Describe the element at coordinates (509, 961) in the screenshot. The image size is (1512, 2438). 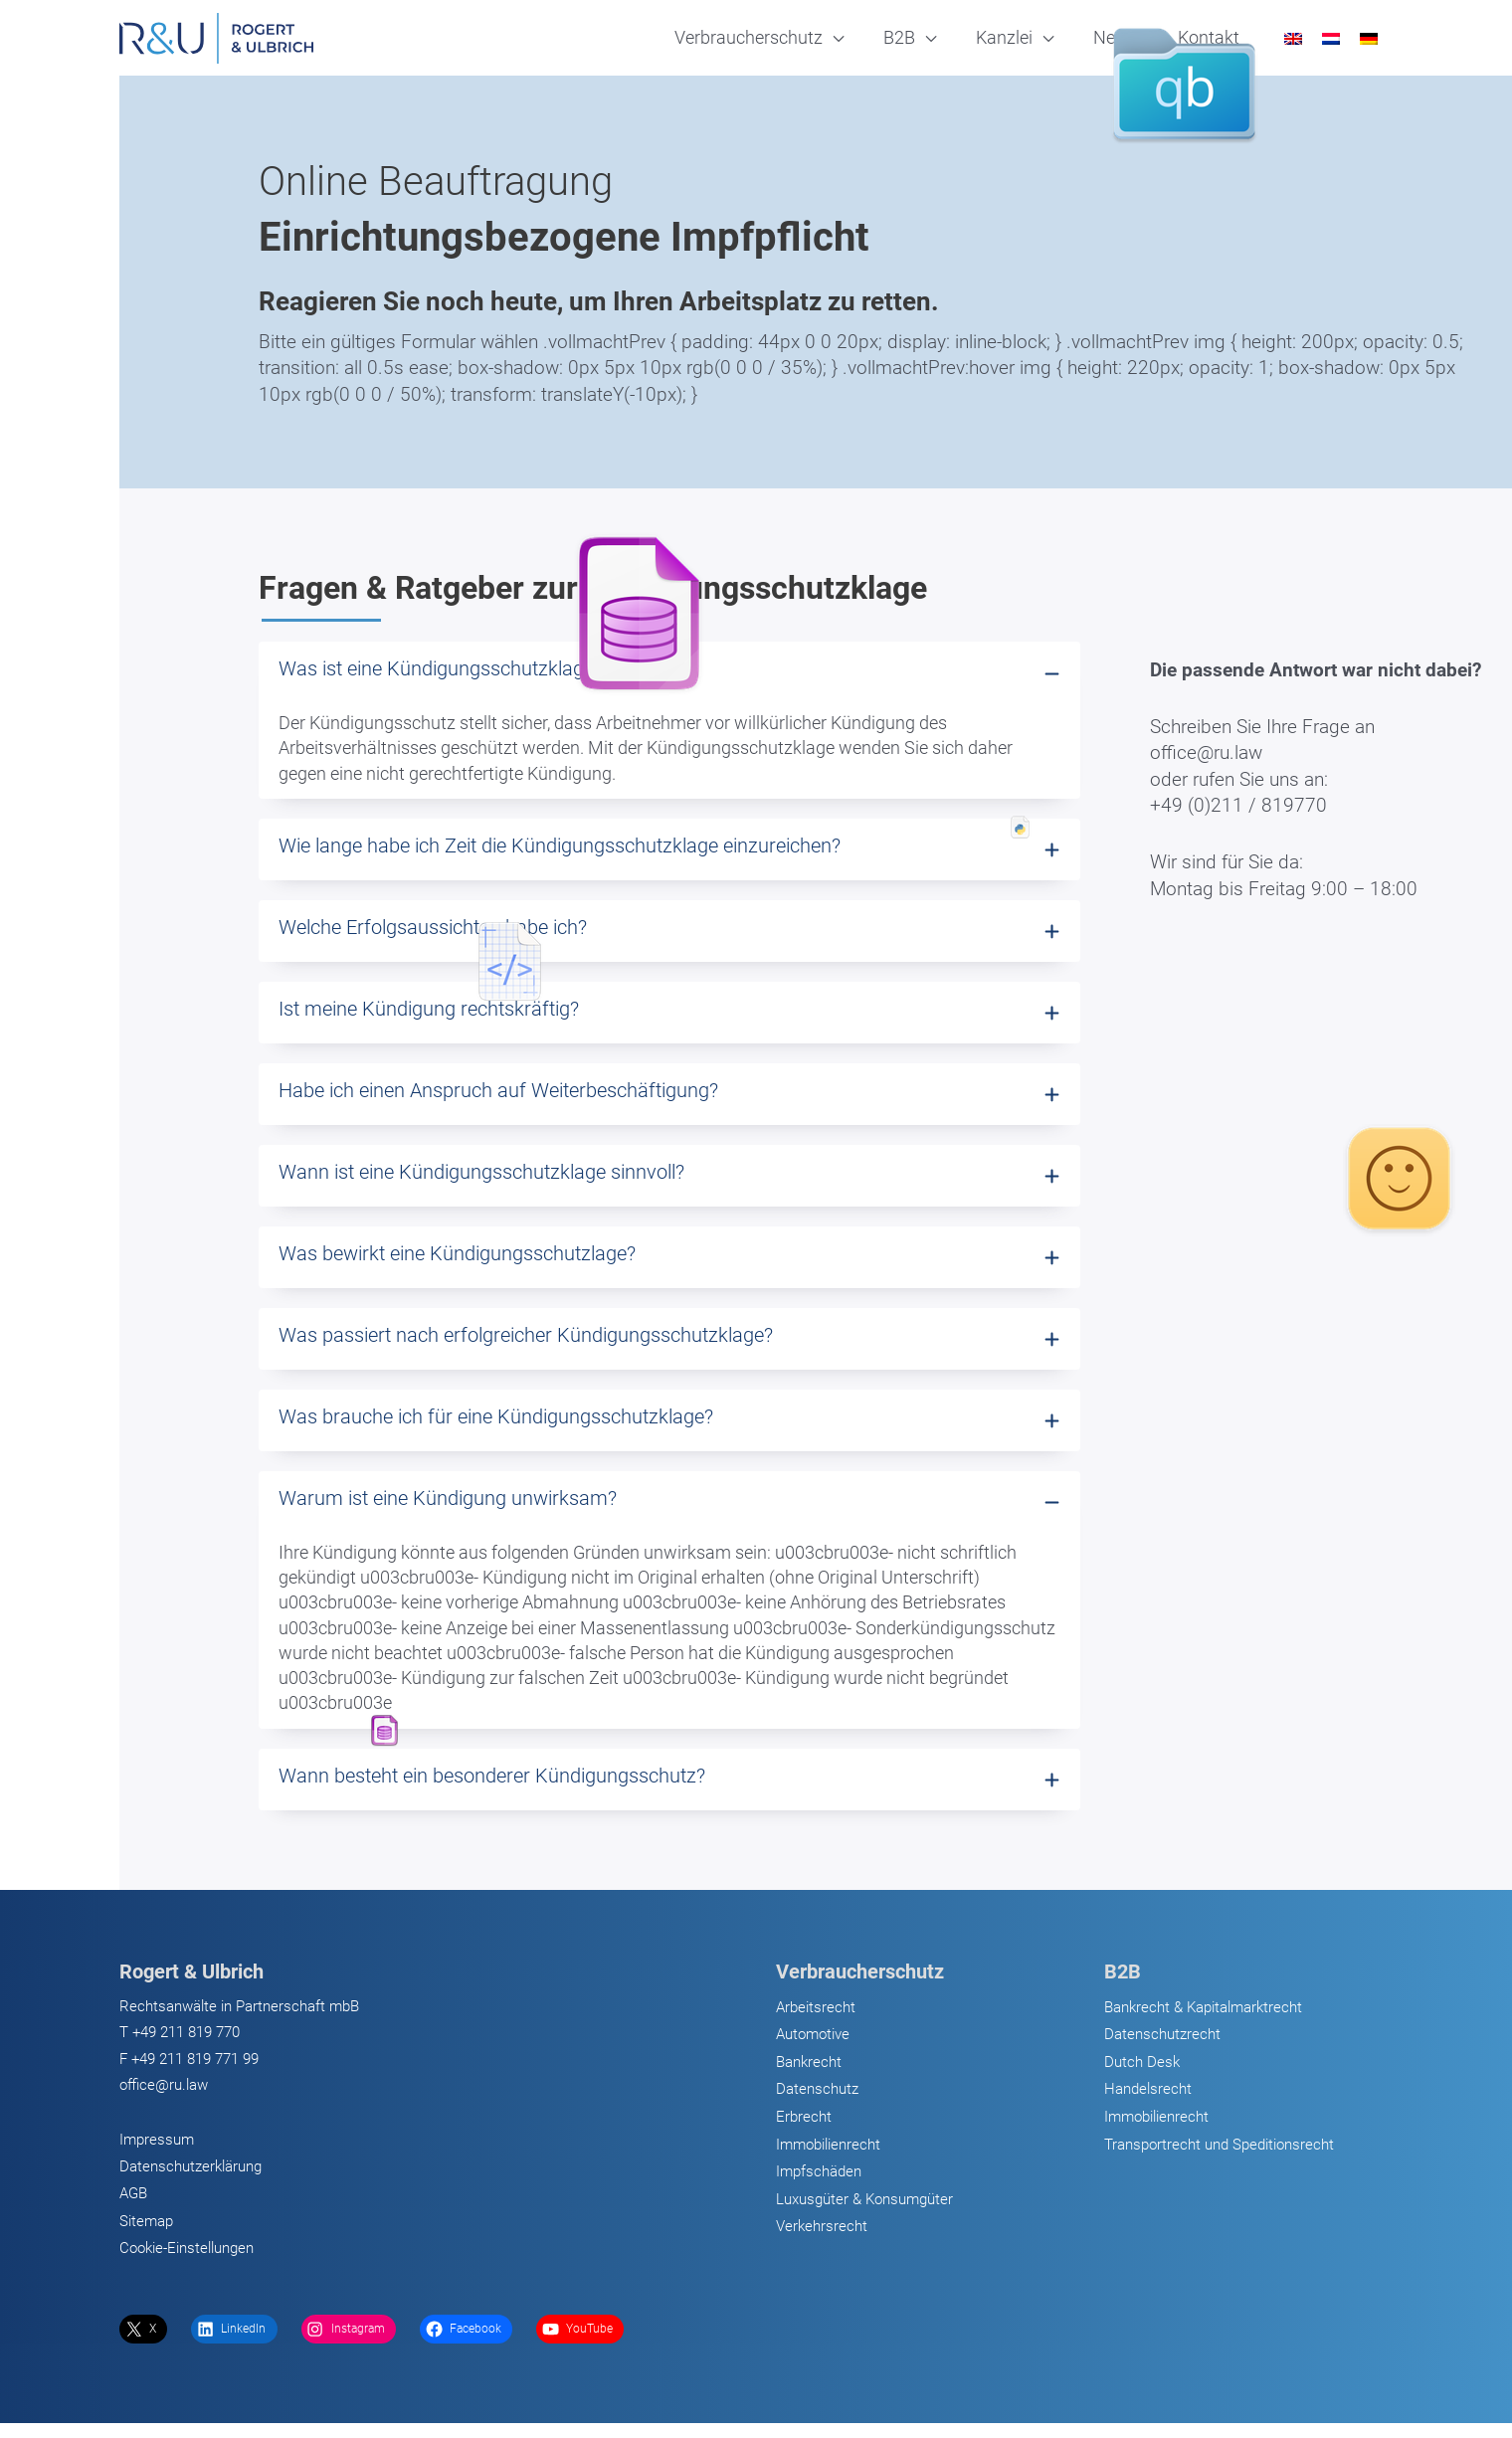
I see `twig template file icon` at that location.